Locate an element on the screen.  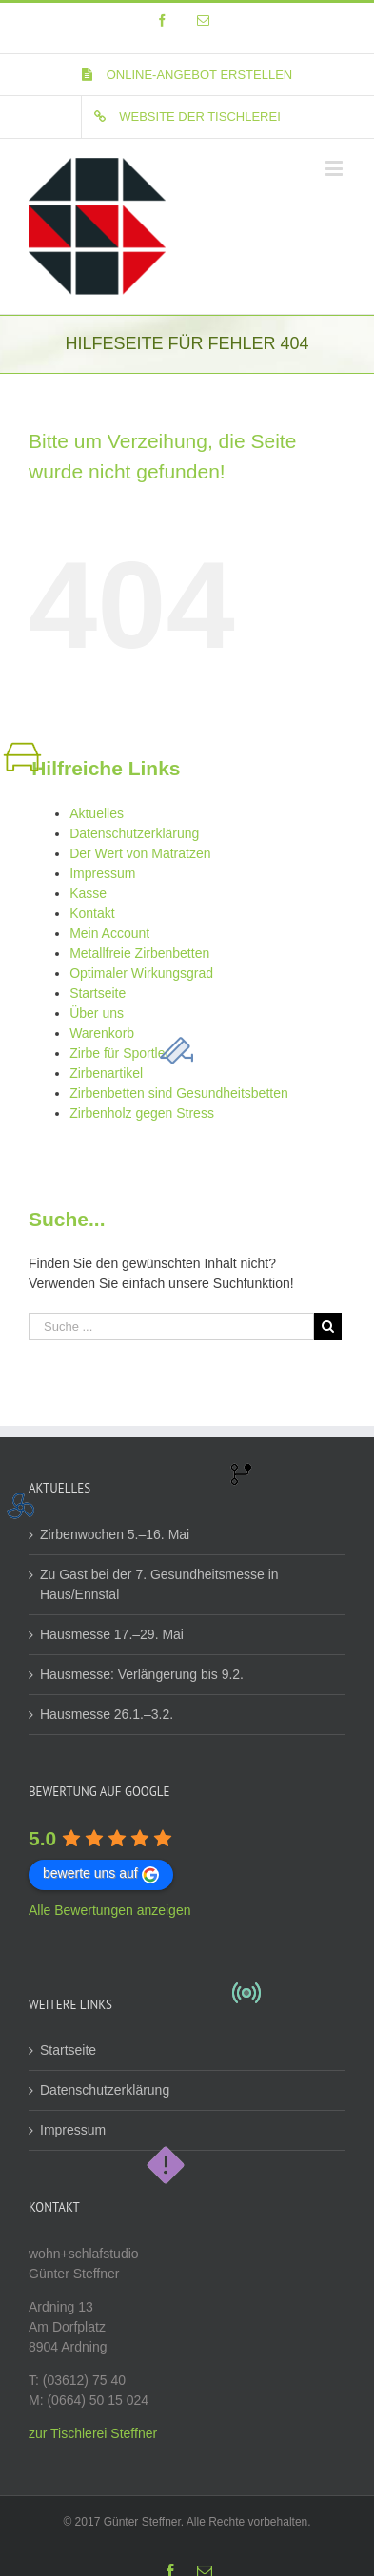
indicates a warning or alert status is located at coordinates (166, 2165).